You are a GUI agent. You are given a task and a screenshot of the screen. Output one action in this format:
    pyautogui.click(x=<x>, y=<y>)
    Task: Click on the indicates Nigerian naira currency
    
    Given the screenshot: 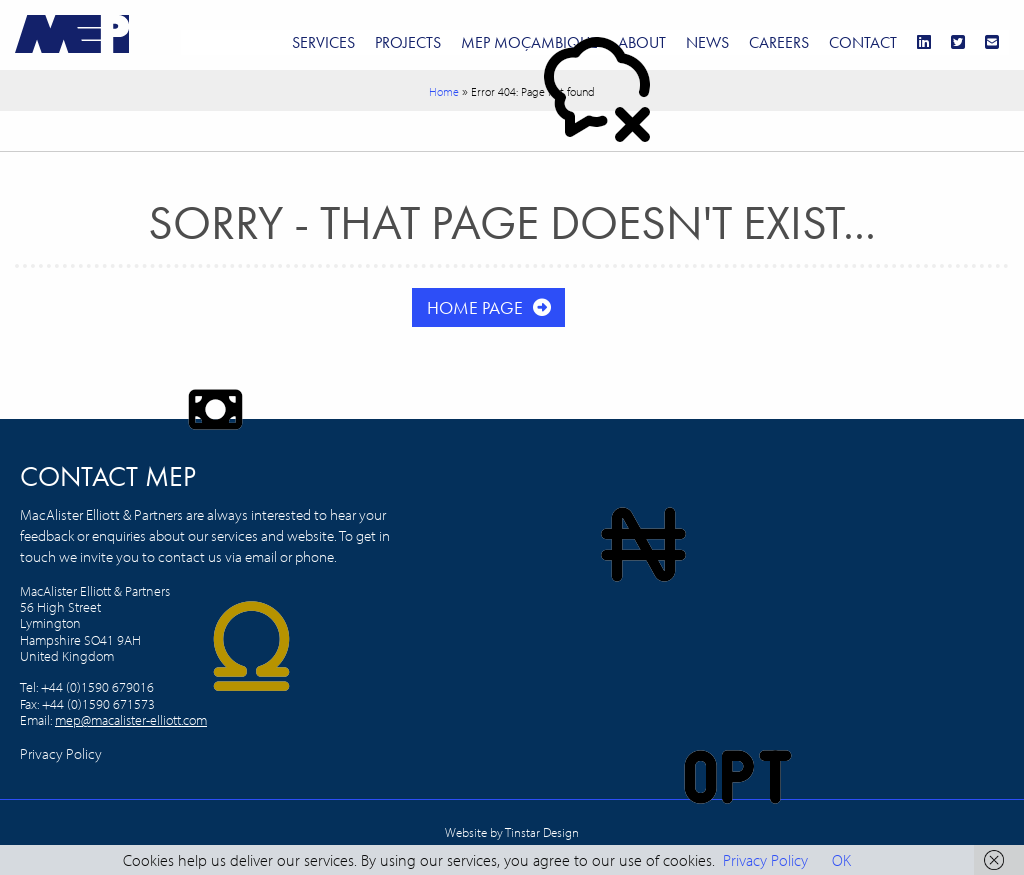 What is the action you would take?
    pyautogui.click(x=643, y=544)
    